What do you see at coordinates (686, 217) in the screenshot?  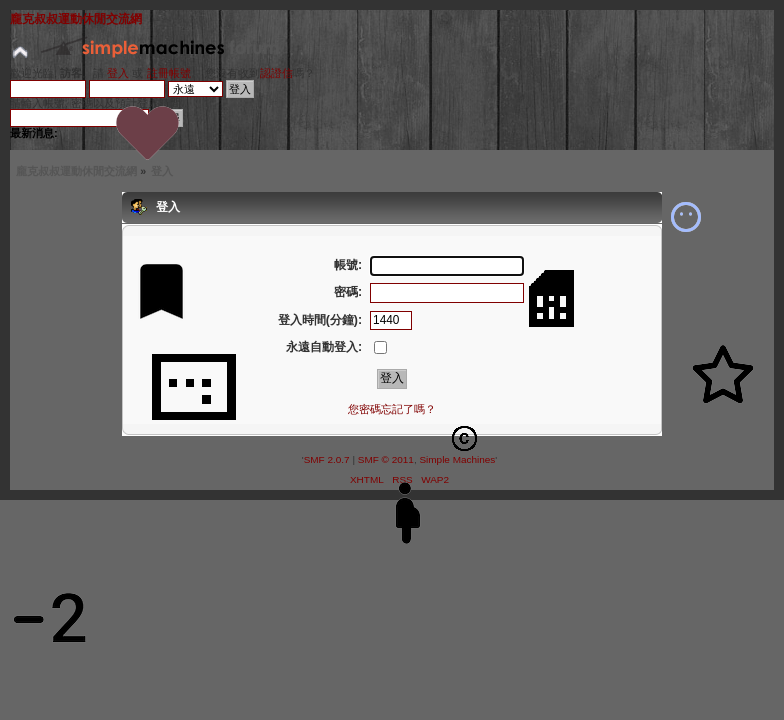 I see `indicates a neutral or undecided mood state` at bounding box center [686, 217].